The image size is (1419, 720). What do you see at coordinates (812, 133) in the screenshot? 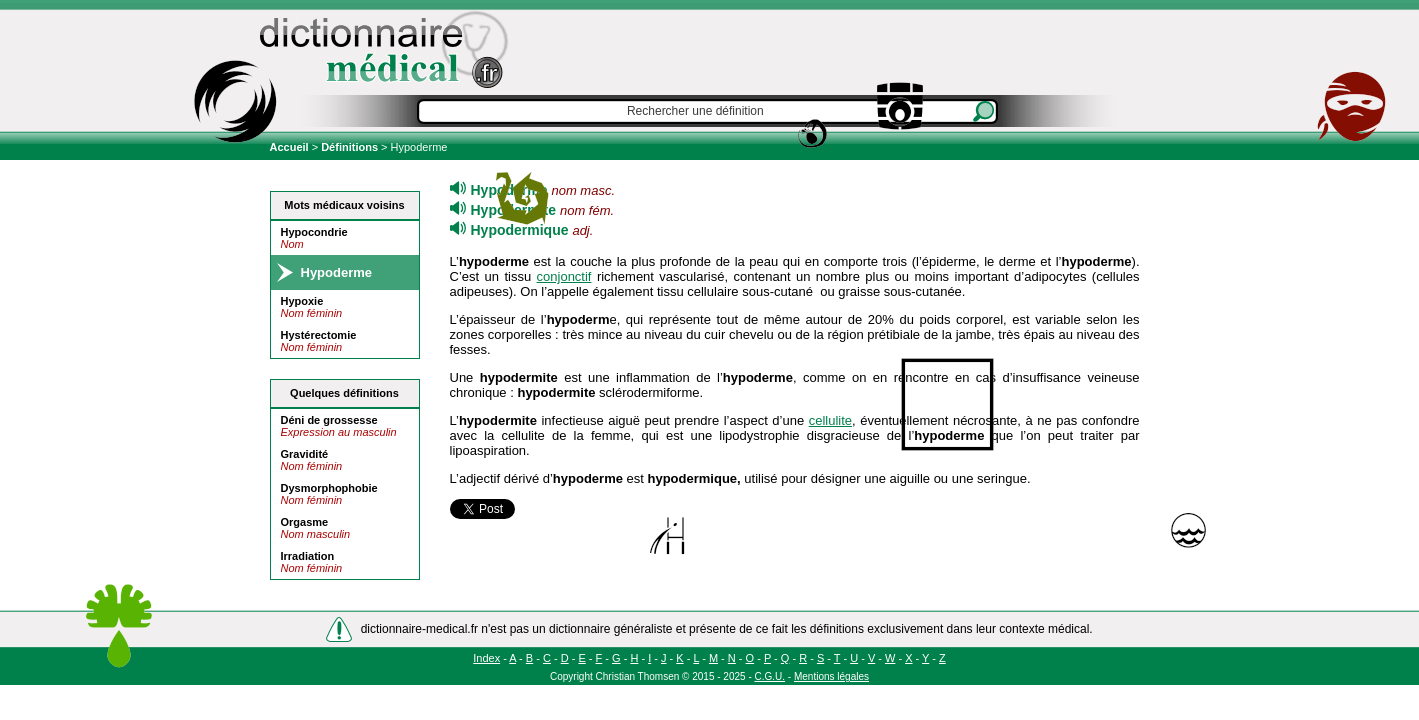
I see `indicates theft or pickpocketing in a game` at bounding box center [812, 133].